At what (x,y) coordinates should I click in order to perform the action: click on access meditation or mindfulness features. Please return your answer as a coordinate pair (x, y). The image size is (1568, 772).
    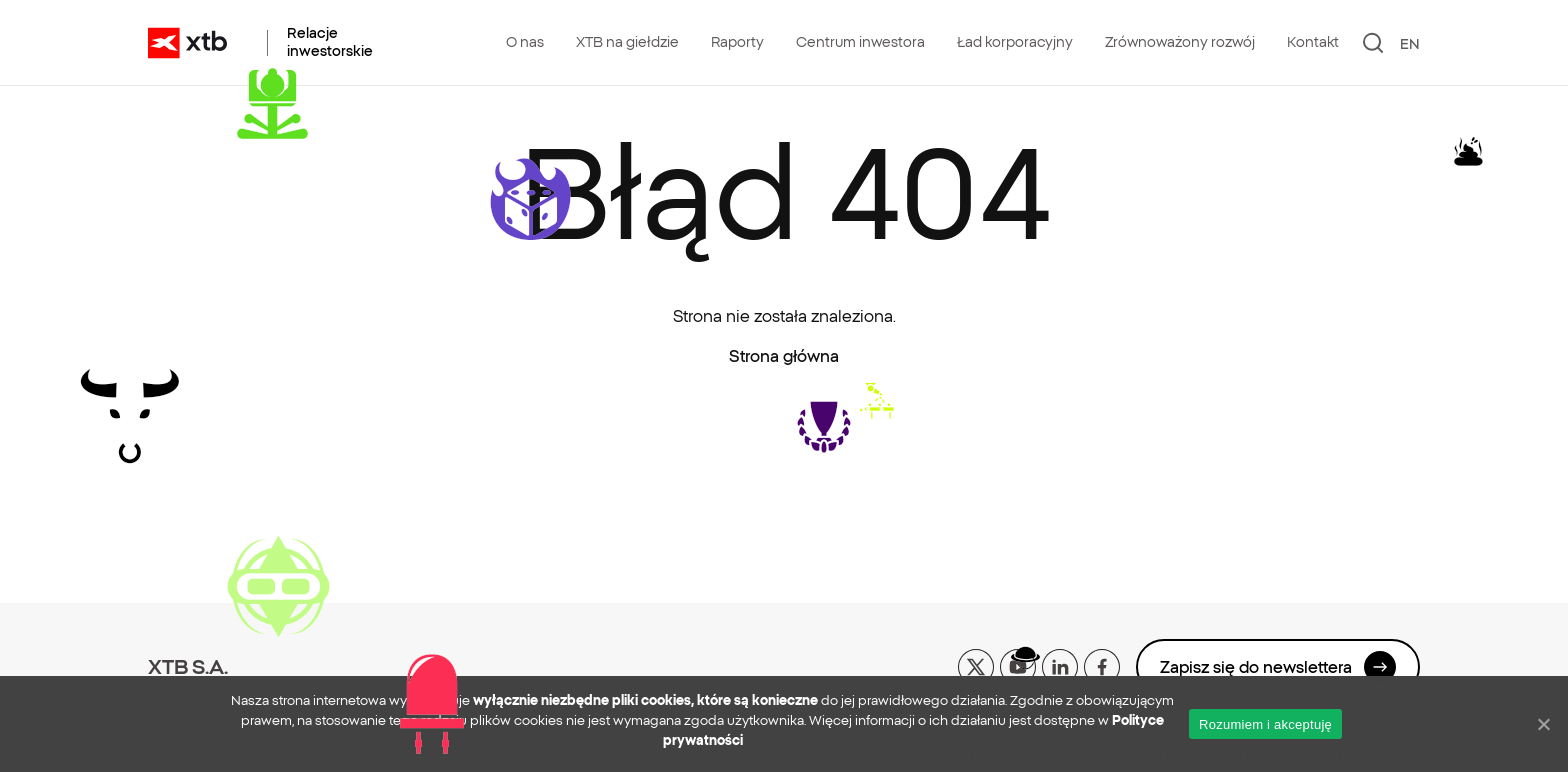
    Looking at the image, I should click on (272, 103).